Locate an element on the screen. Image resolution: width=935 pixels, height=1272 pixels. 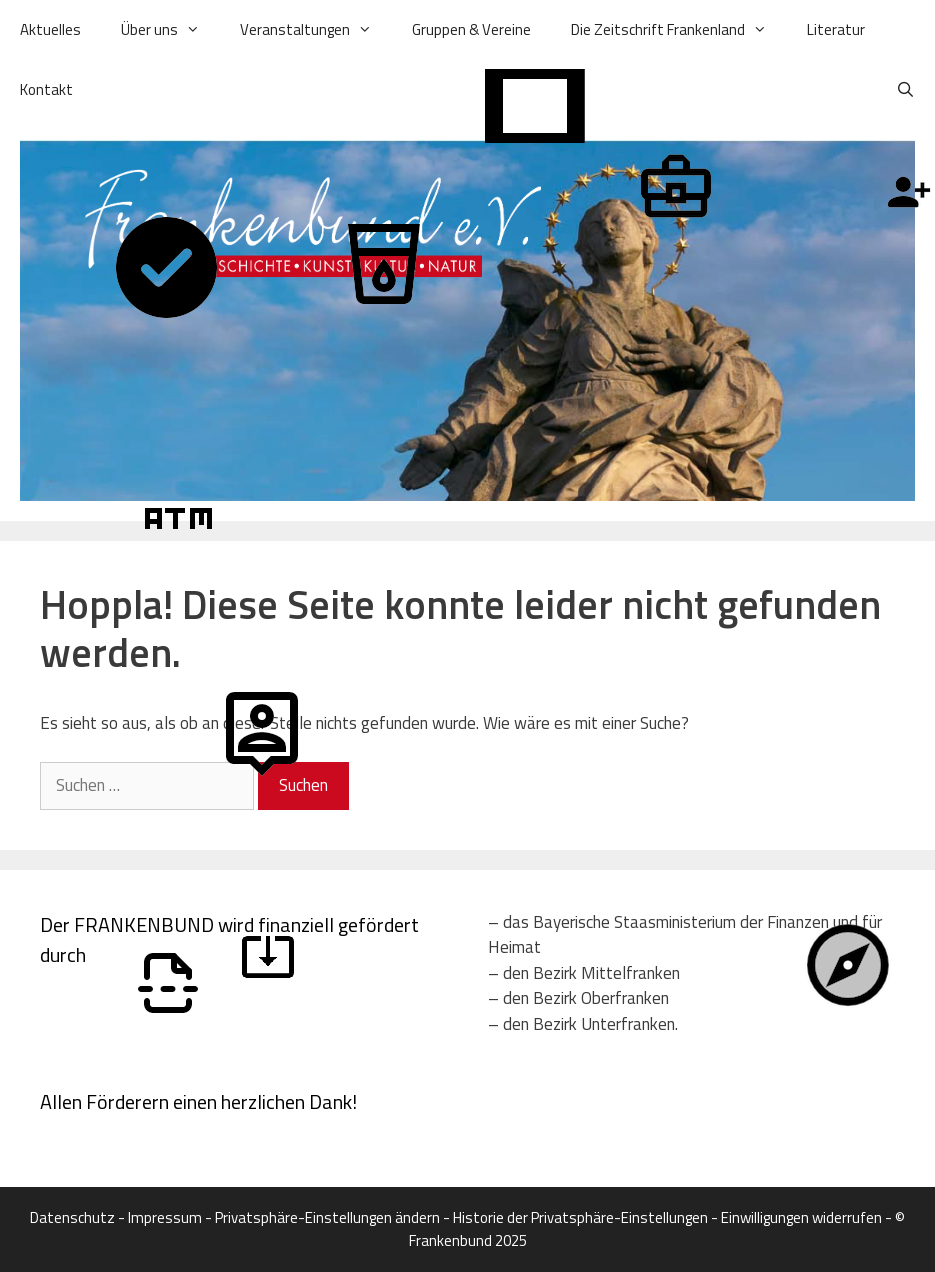
explore nearby places or content is located at coordinates (848, 965).